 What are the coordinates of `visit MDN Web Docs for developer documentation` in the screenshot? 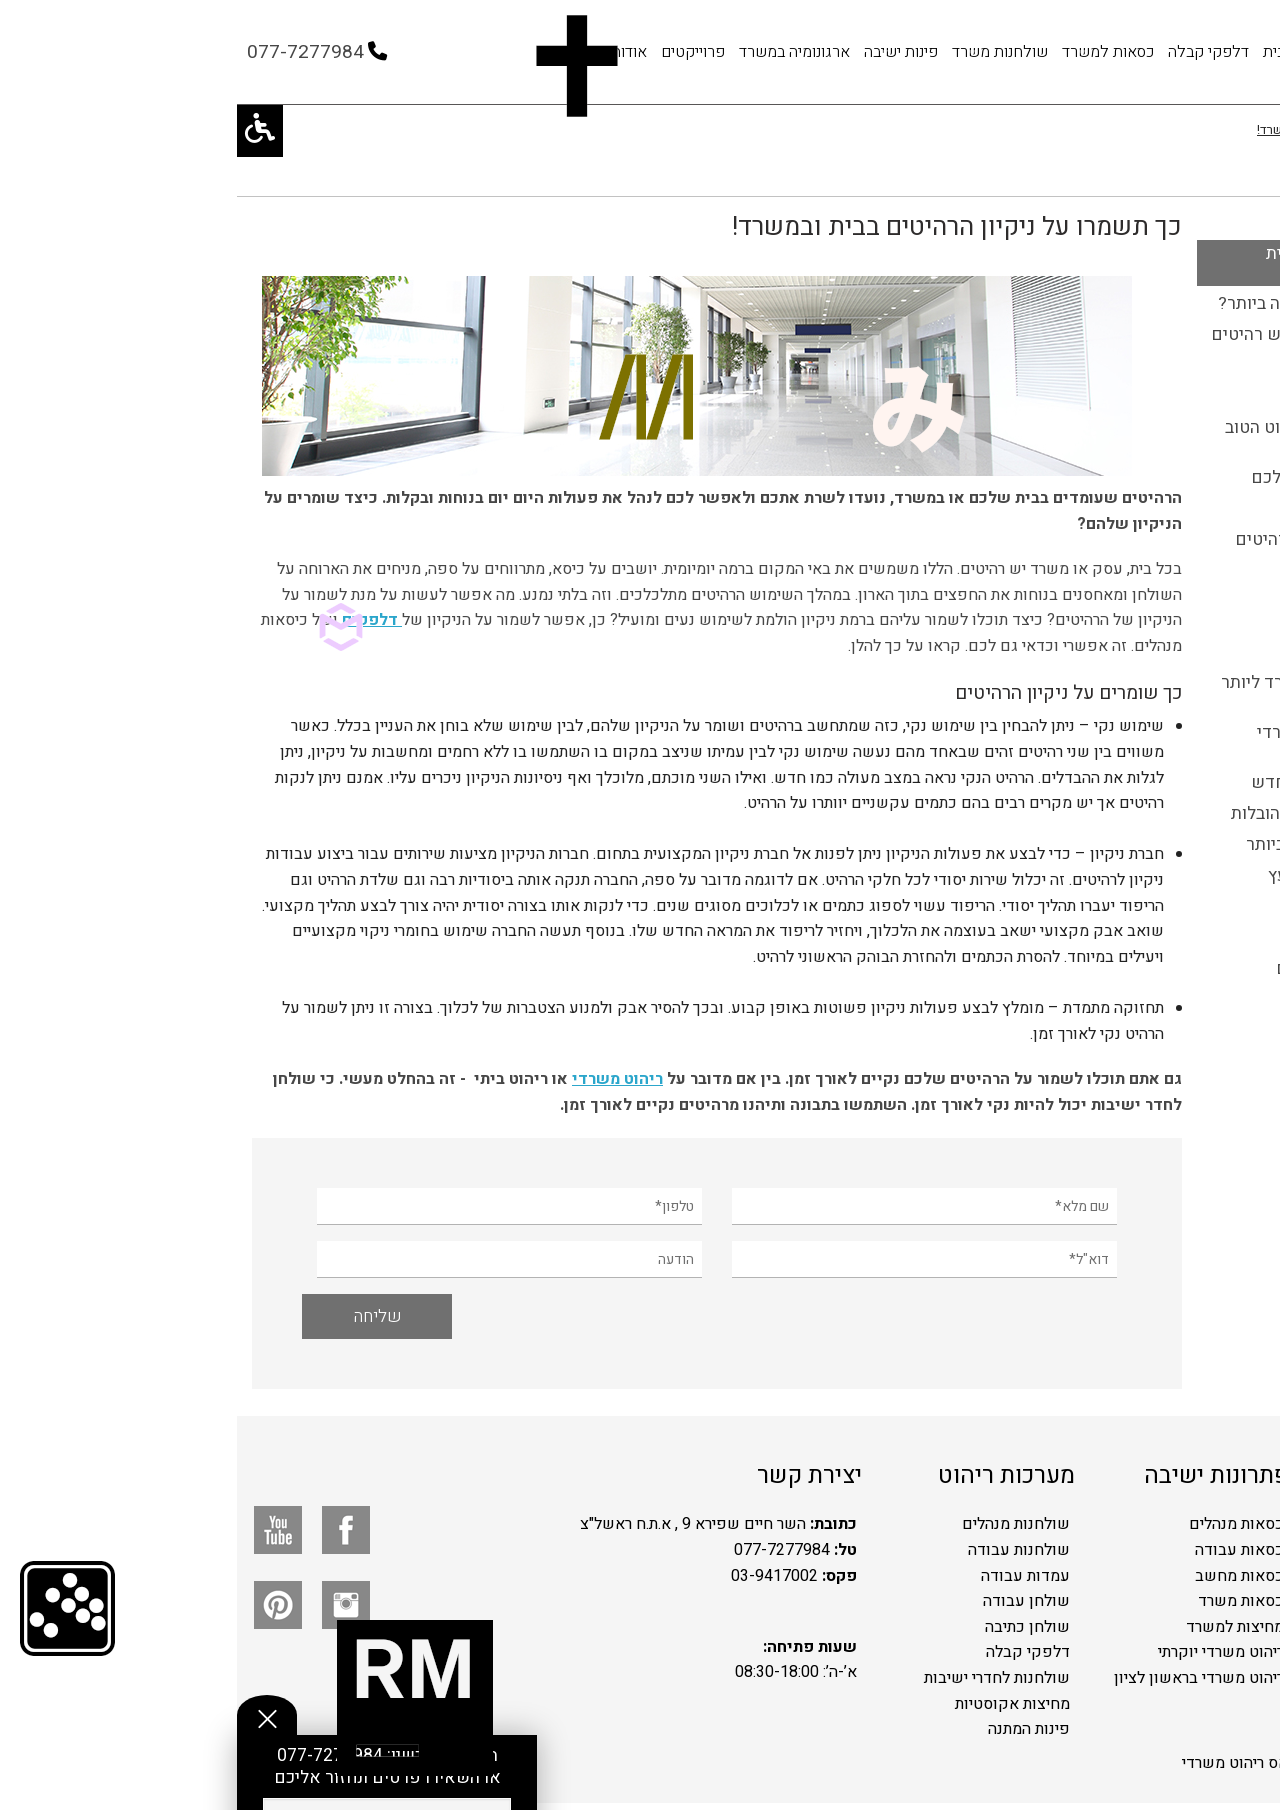 It's located at (646, 397).